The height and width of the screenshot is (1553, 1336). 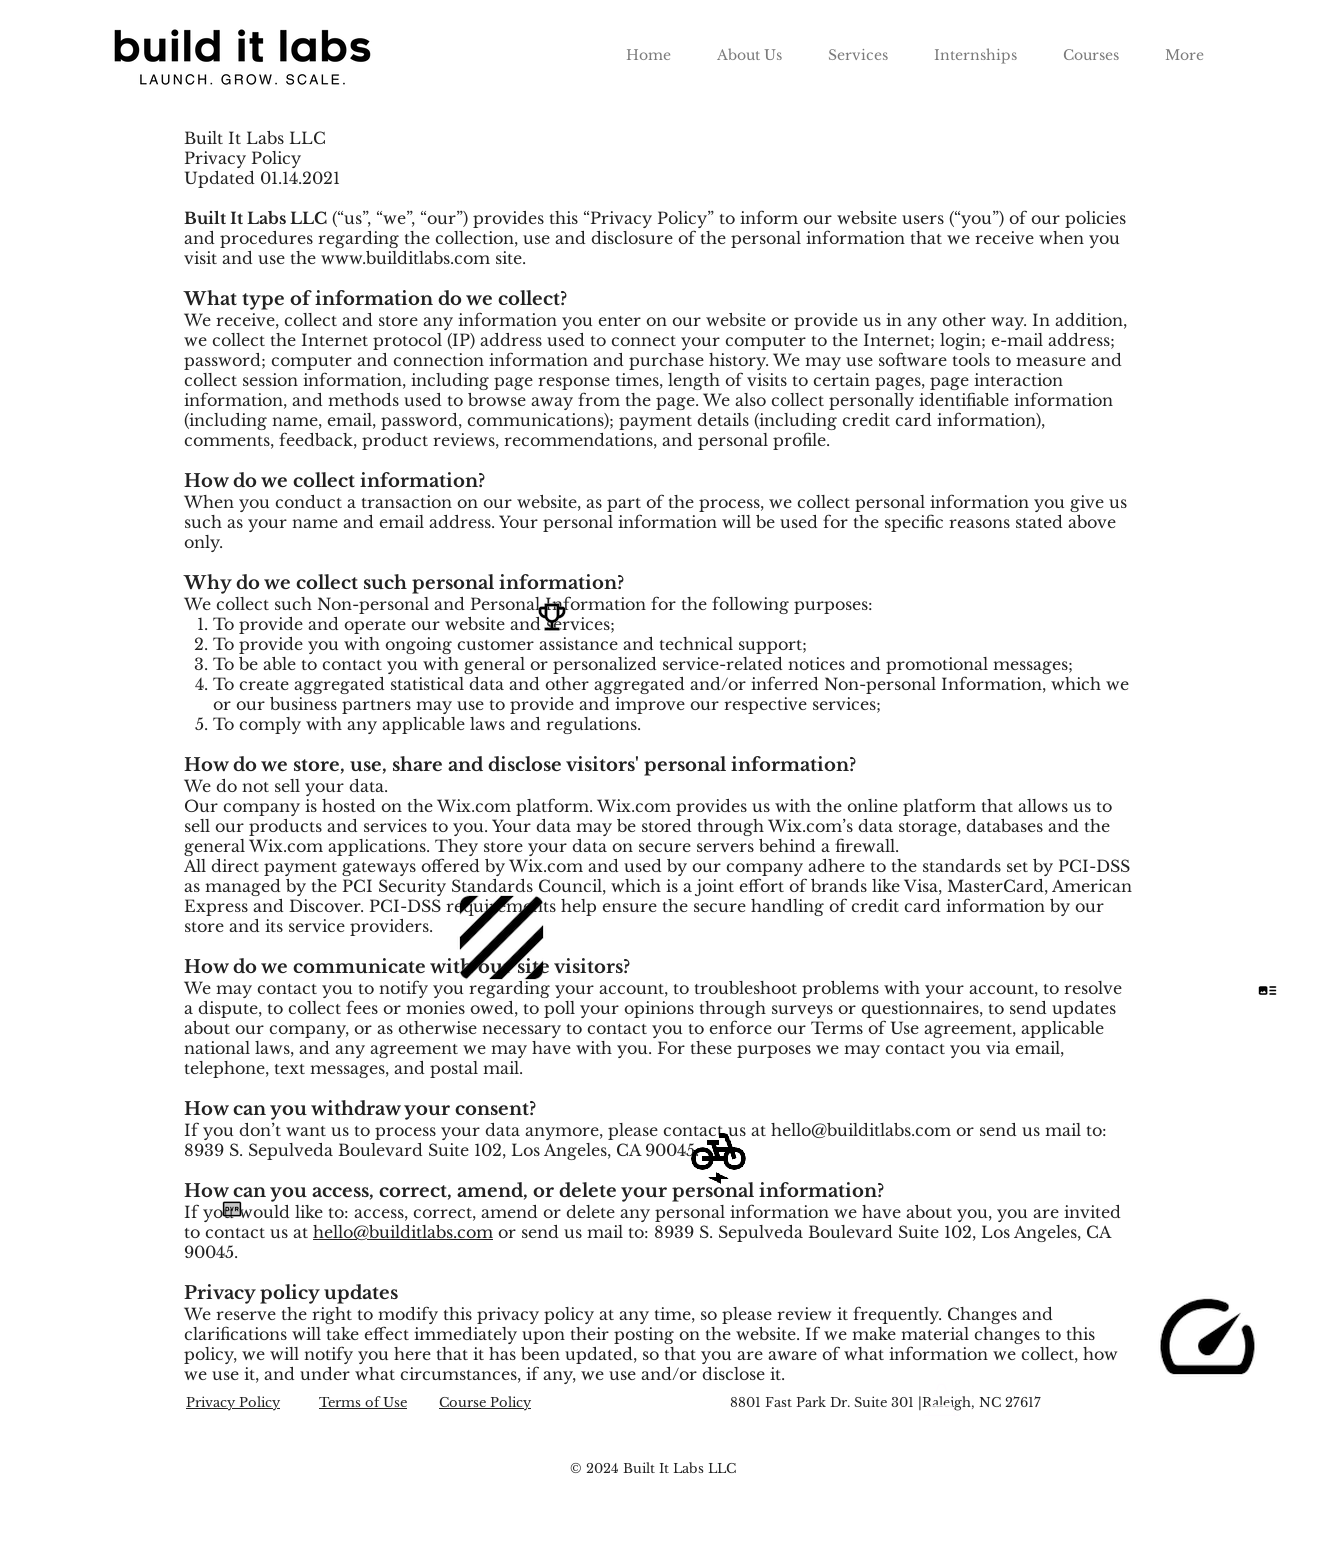 What do you see at coordinates (718, 1158) in the screenshot?
I see `find nearby electric bike rentals` at bounding box center [718, 1158].